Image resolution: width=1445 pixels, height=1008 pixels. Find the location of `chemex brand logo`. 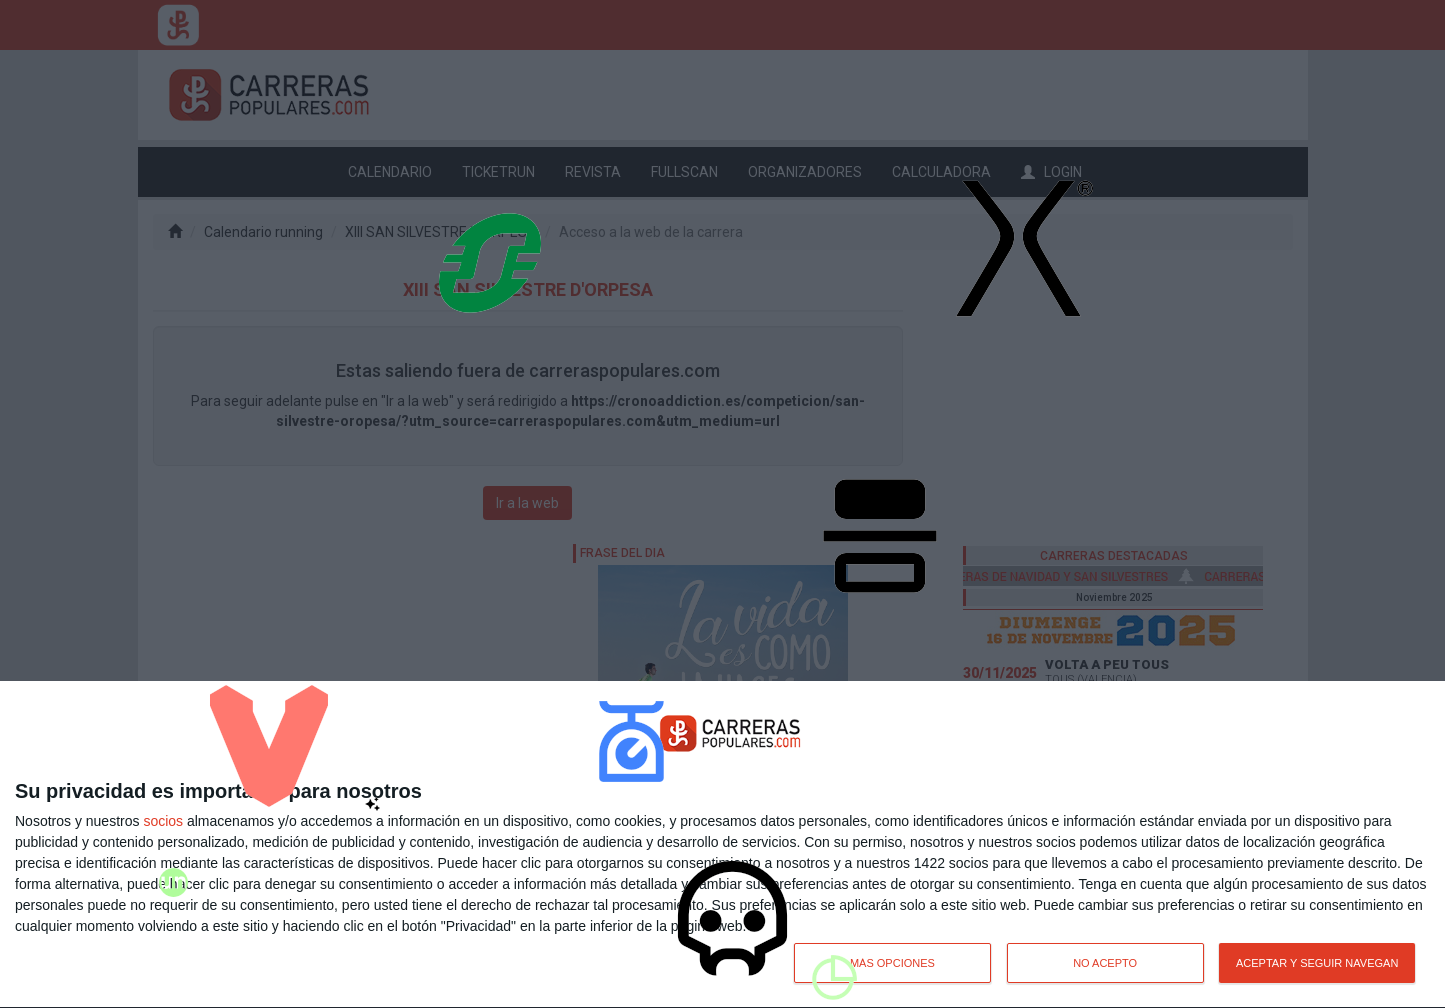

chemex brand logo is located at coordinates (1024, 248).